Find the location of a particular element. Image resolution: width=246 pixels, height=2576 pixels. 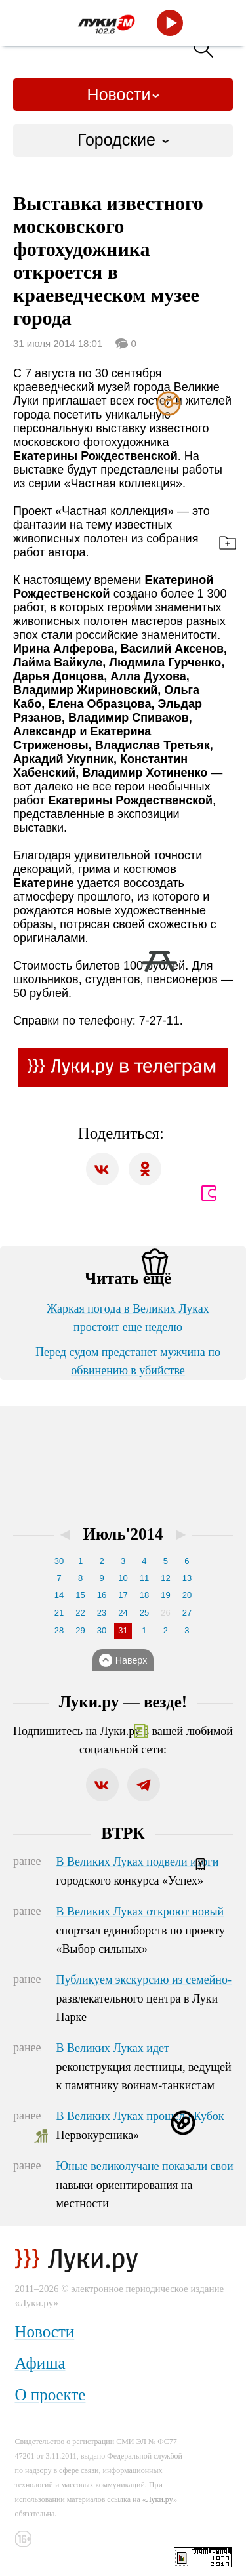

find nearby picnic areas is located at coordinates (159, 962).